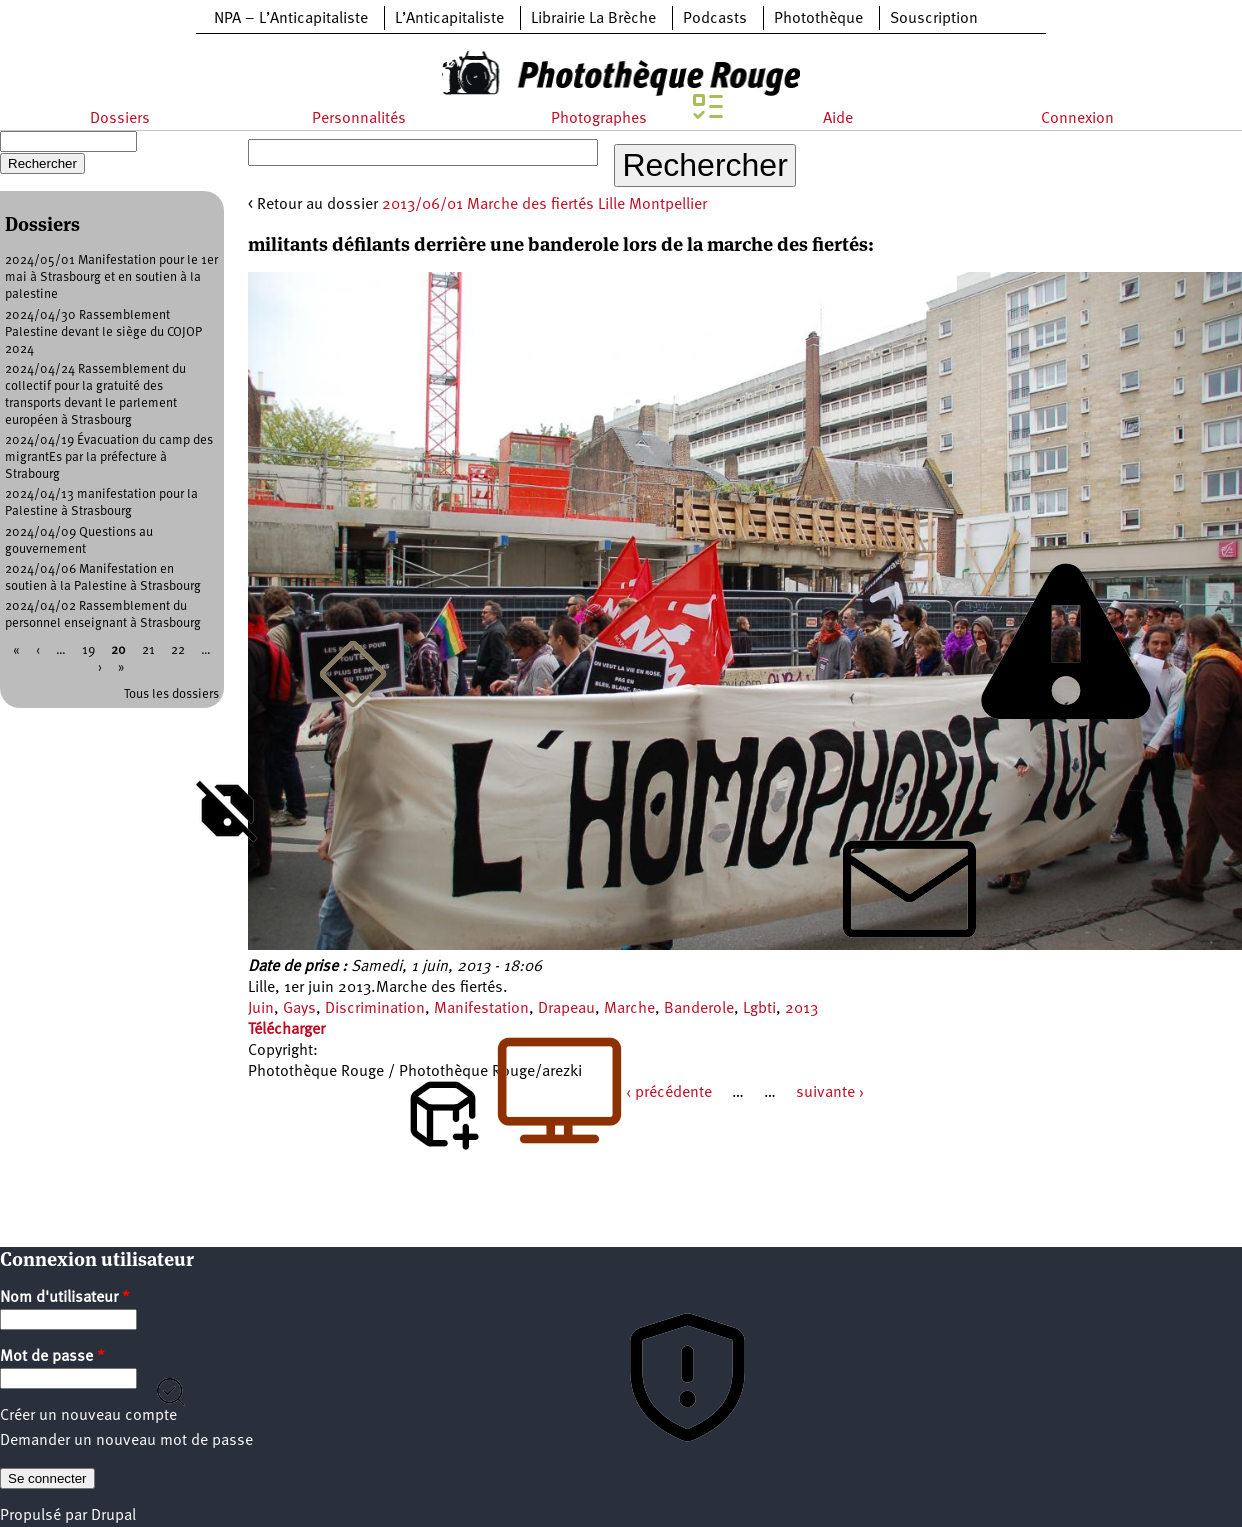  What do you see at coordinates (909, 890) in the screenshot?
I see `open your inbox` at bounding box center [909, 890].